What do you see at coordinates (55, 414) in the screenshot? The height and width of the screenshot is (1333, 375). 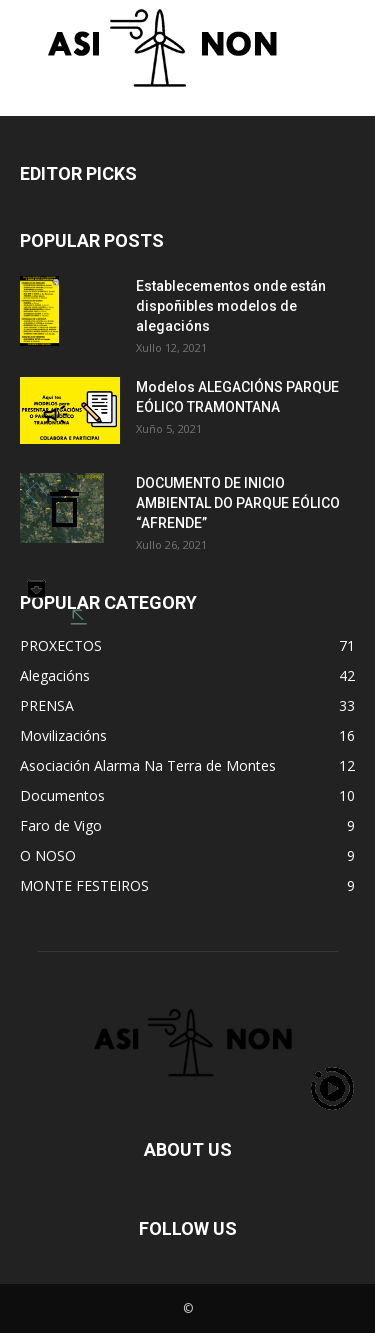 I see `start a new campaign or announcement` at bounding box center [55, 414].